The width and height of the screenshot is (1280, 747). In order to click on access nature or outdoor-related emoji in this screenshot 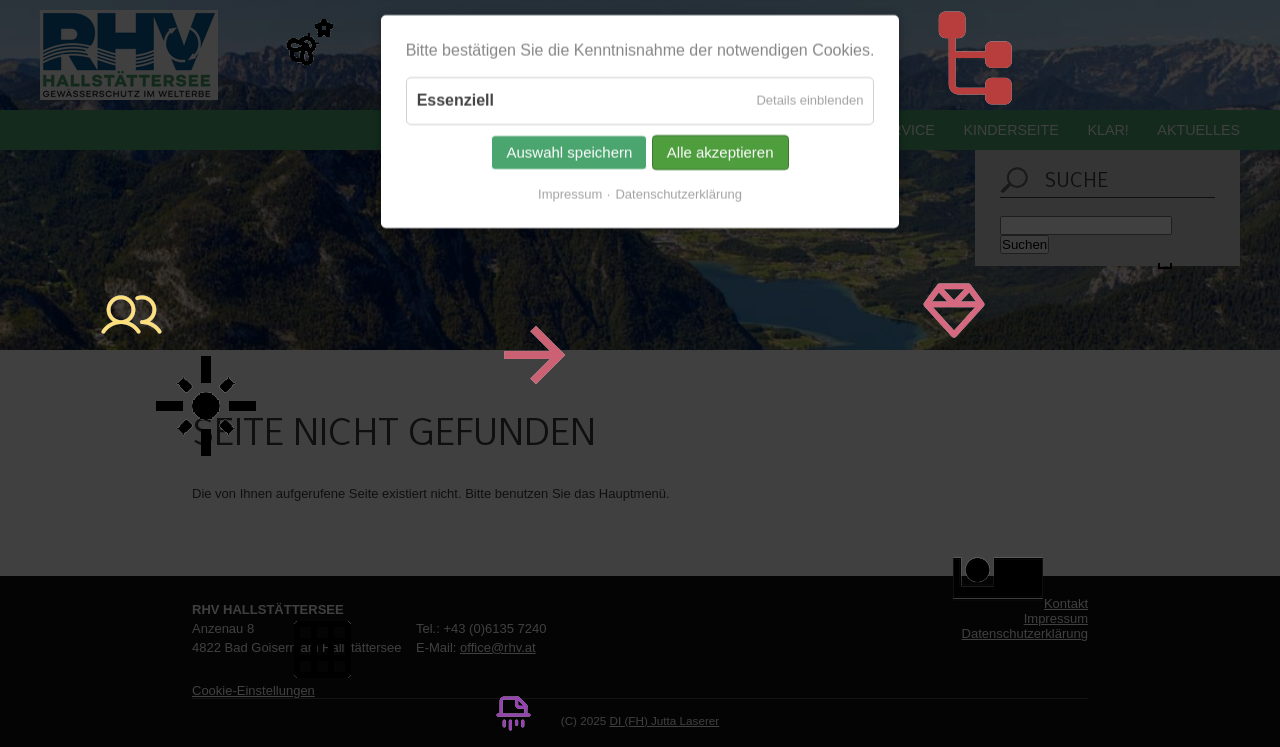, I will do `click(310, 42)`.